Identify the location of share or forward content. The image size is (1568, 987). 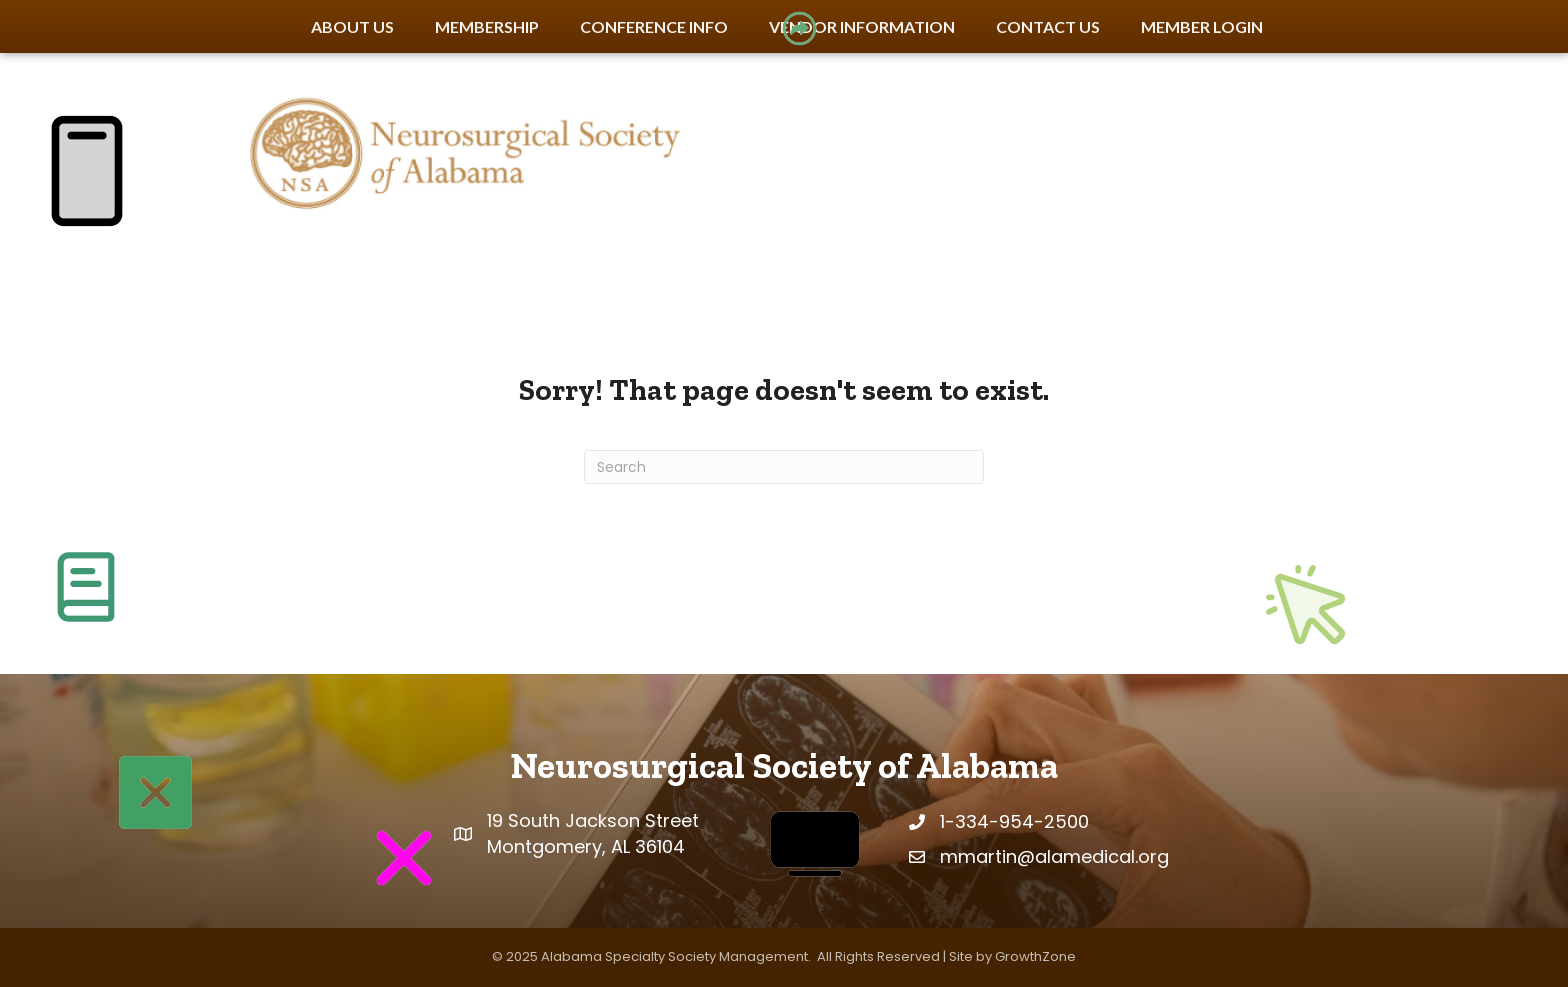
(799, 28).